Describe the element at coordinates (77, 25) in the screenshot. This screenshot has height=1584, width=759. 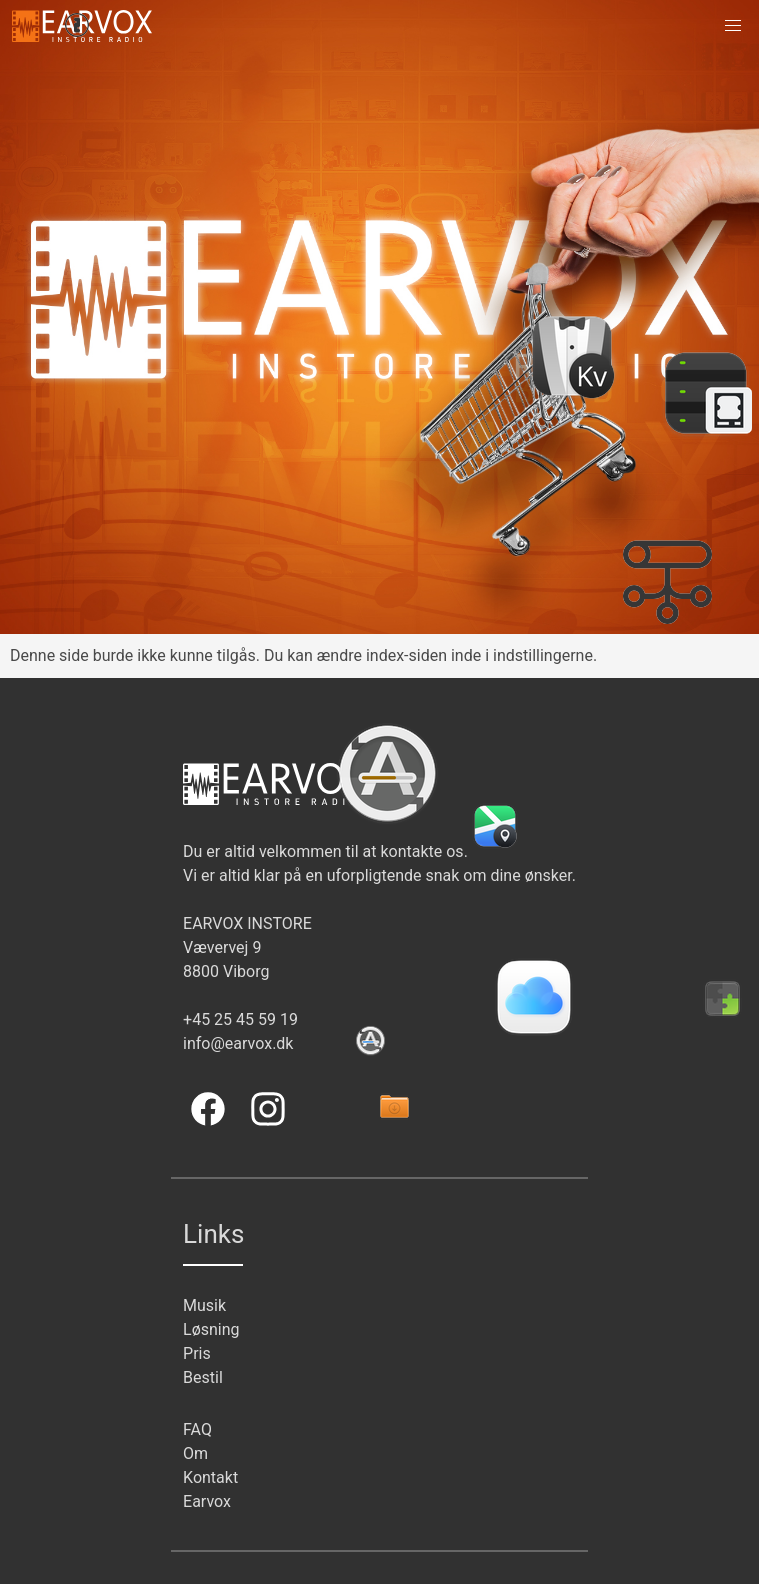
I see `access password manager` at that location.